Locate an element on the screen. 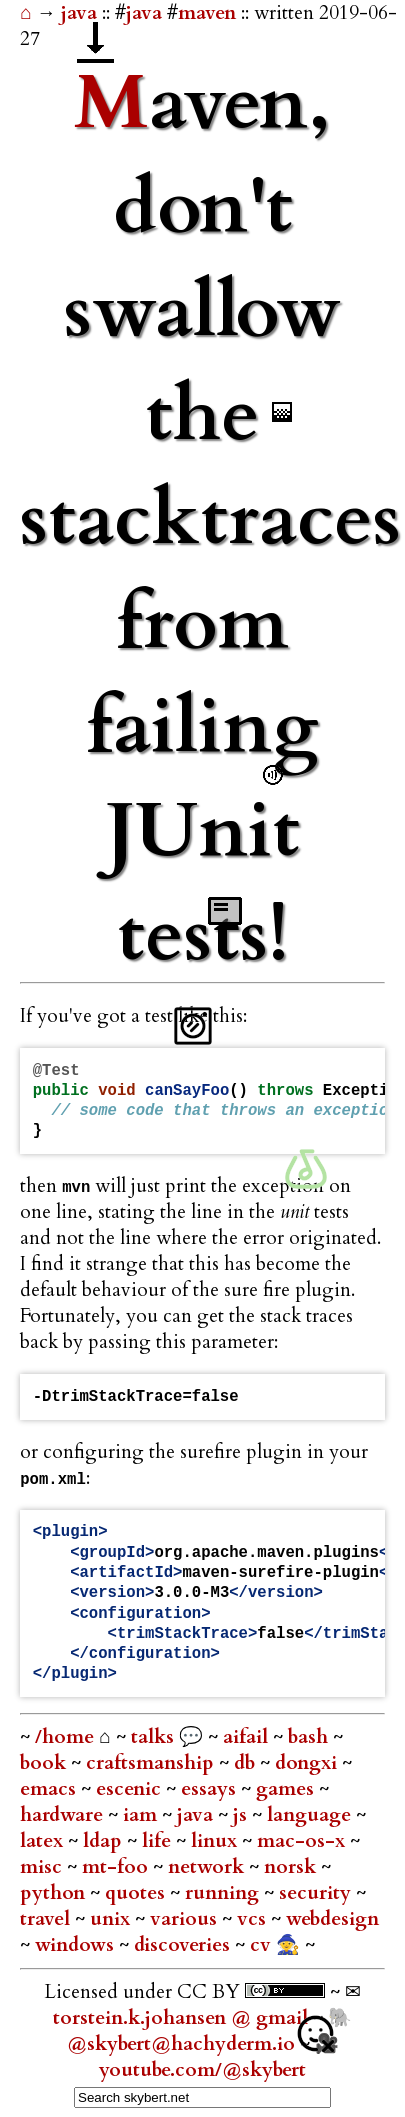  align content to the bottom of a container is located at coordinates (95, 42).